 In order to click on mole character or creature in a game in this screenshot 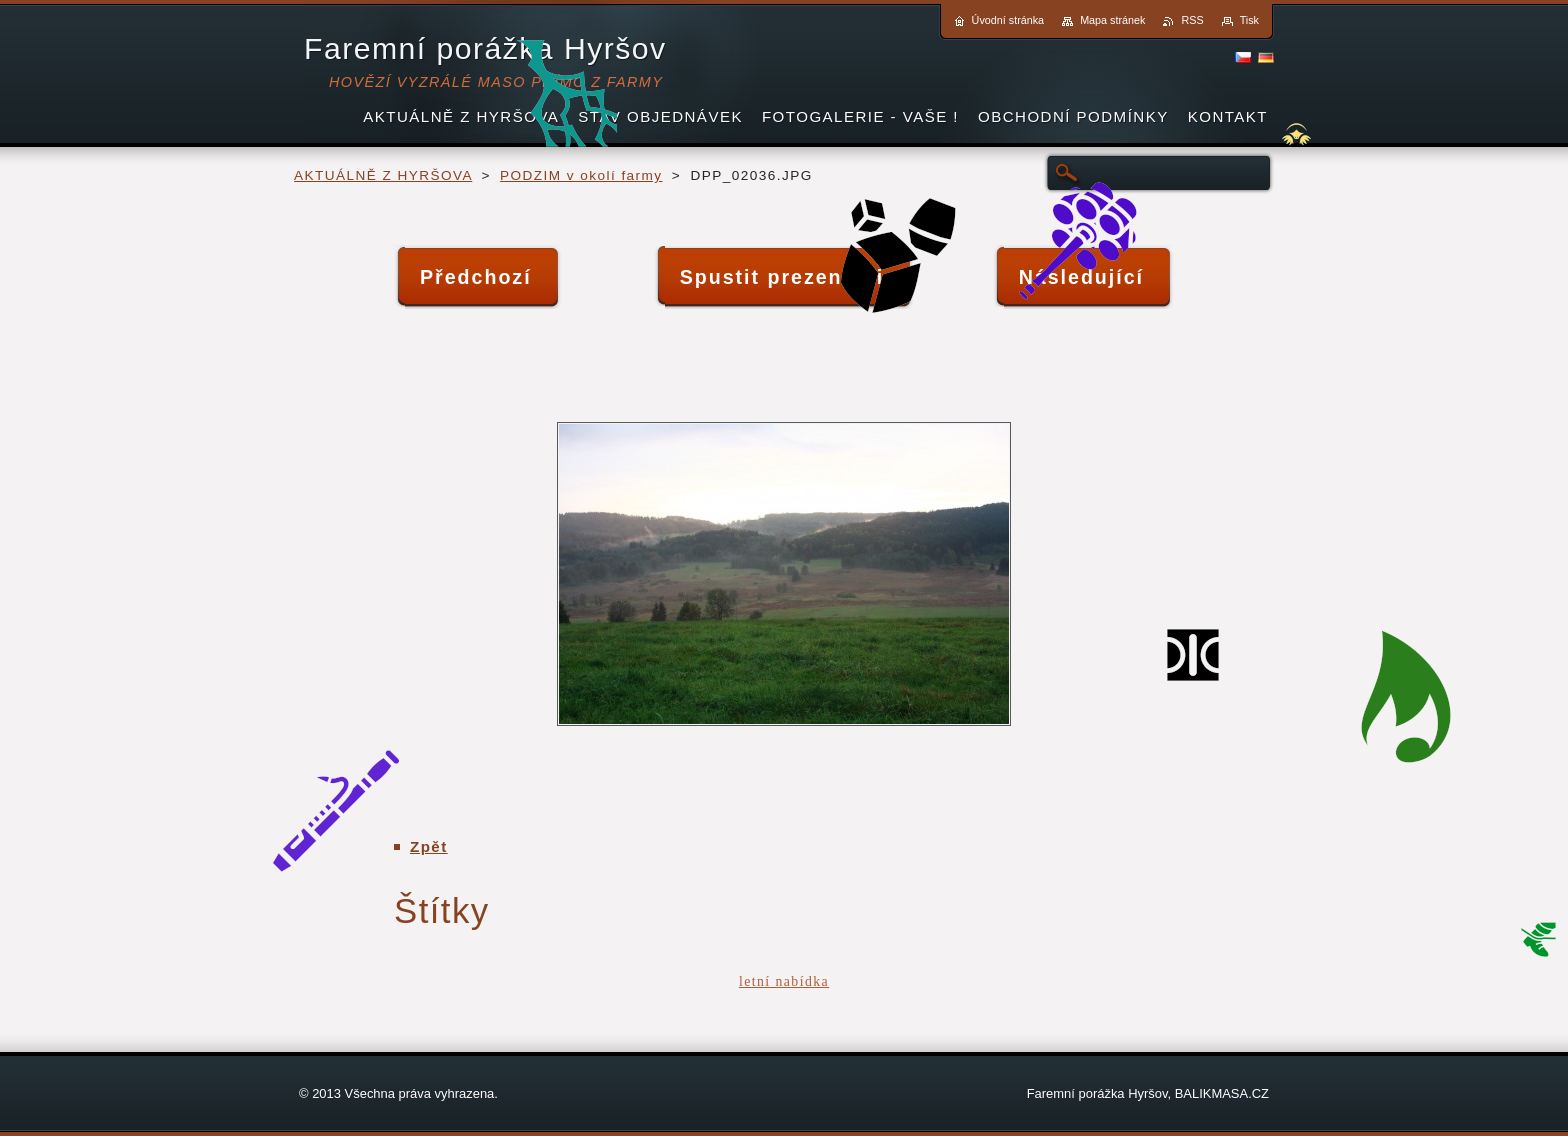, I will do `click(1296, 132)`.